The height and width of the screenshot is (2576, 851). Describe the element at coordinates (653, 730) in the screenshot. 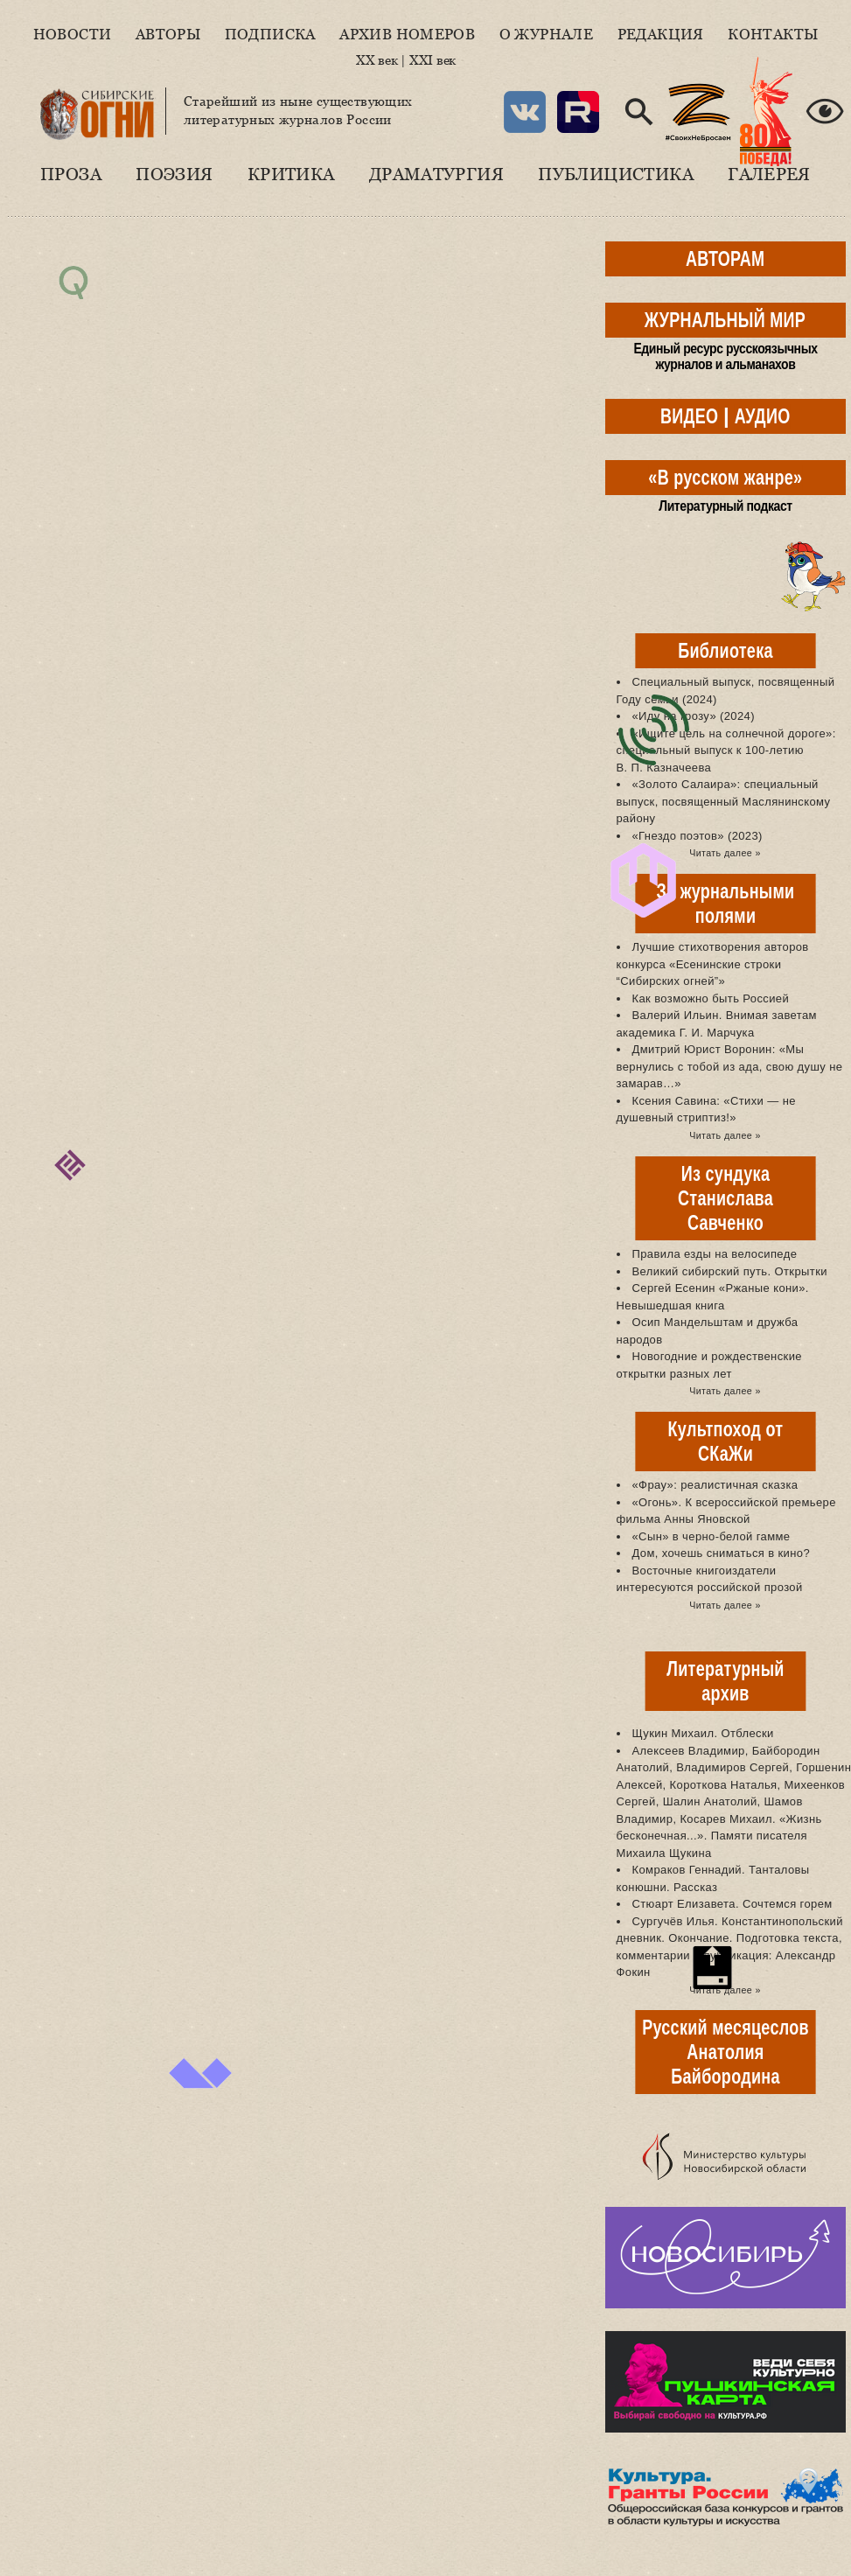

I see `sonarqube server logo` at that location.